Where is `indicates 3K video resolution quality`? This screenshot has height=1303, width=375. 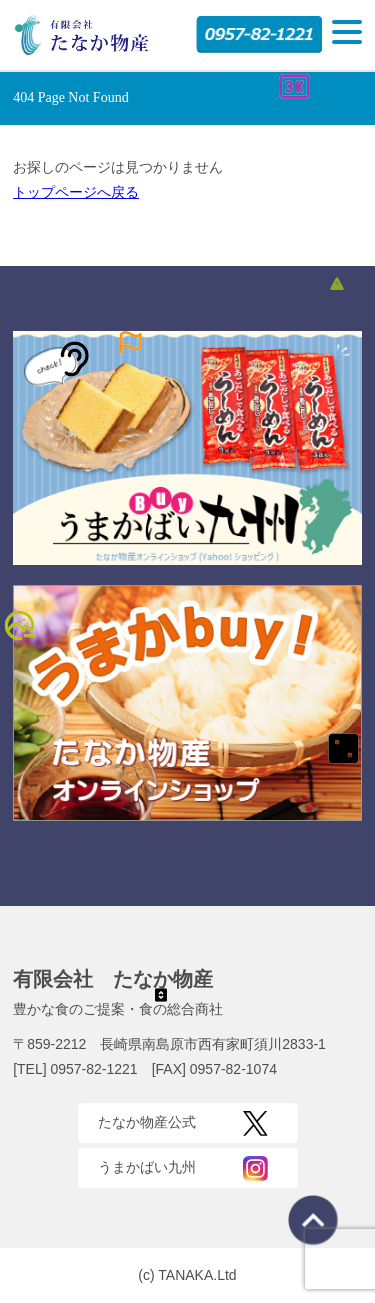 indicates 3K video resolution quality is located at coordinates (294, 86).